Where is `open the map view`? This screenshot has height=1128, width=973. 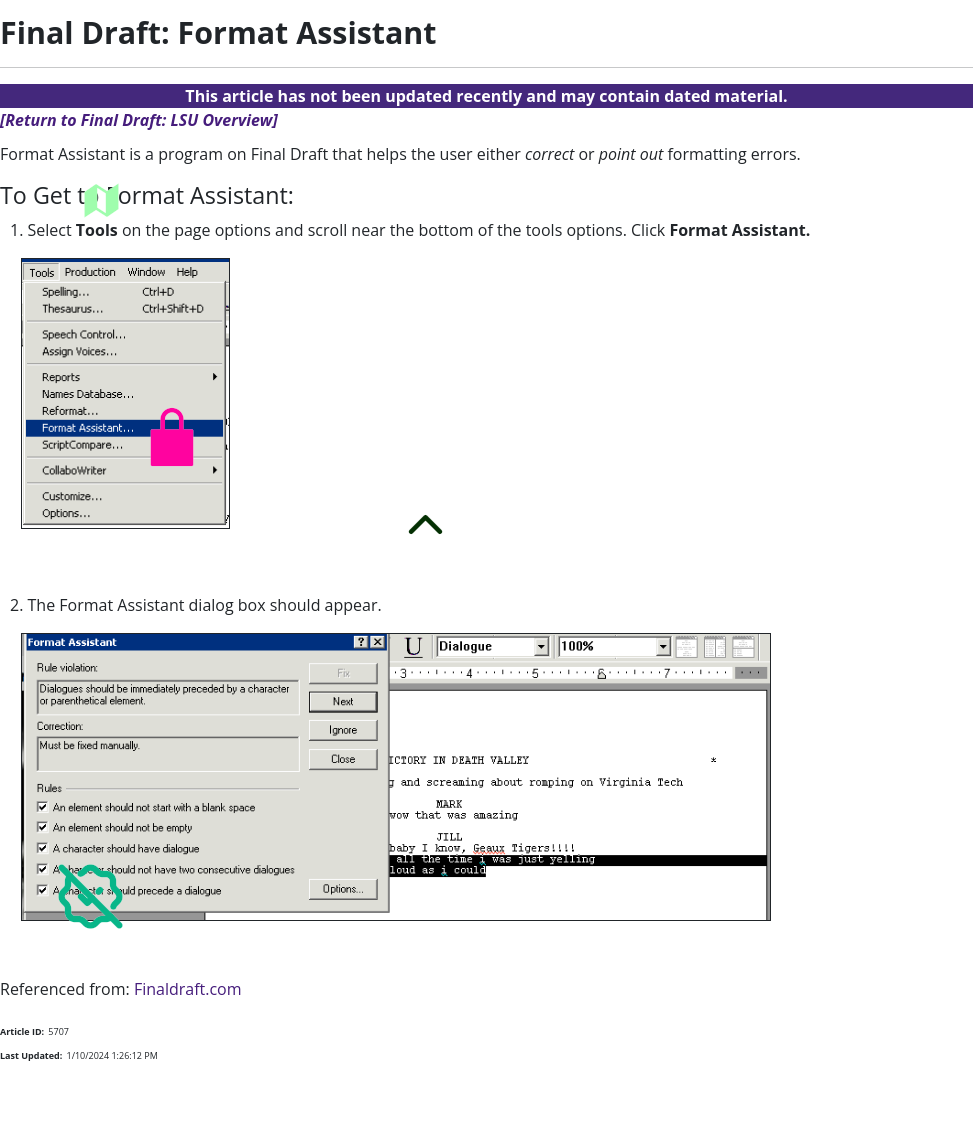 open the map view is located at coordinates (101, 200).